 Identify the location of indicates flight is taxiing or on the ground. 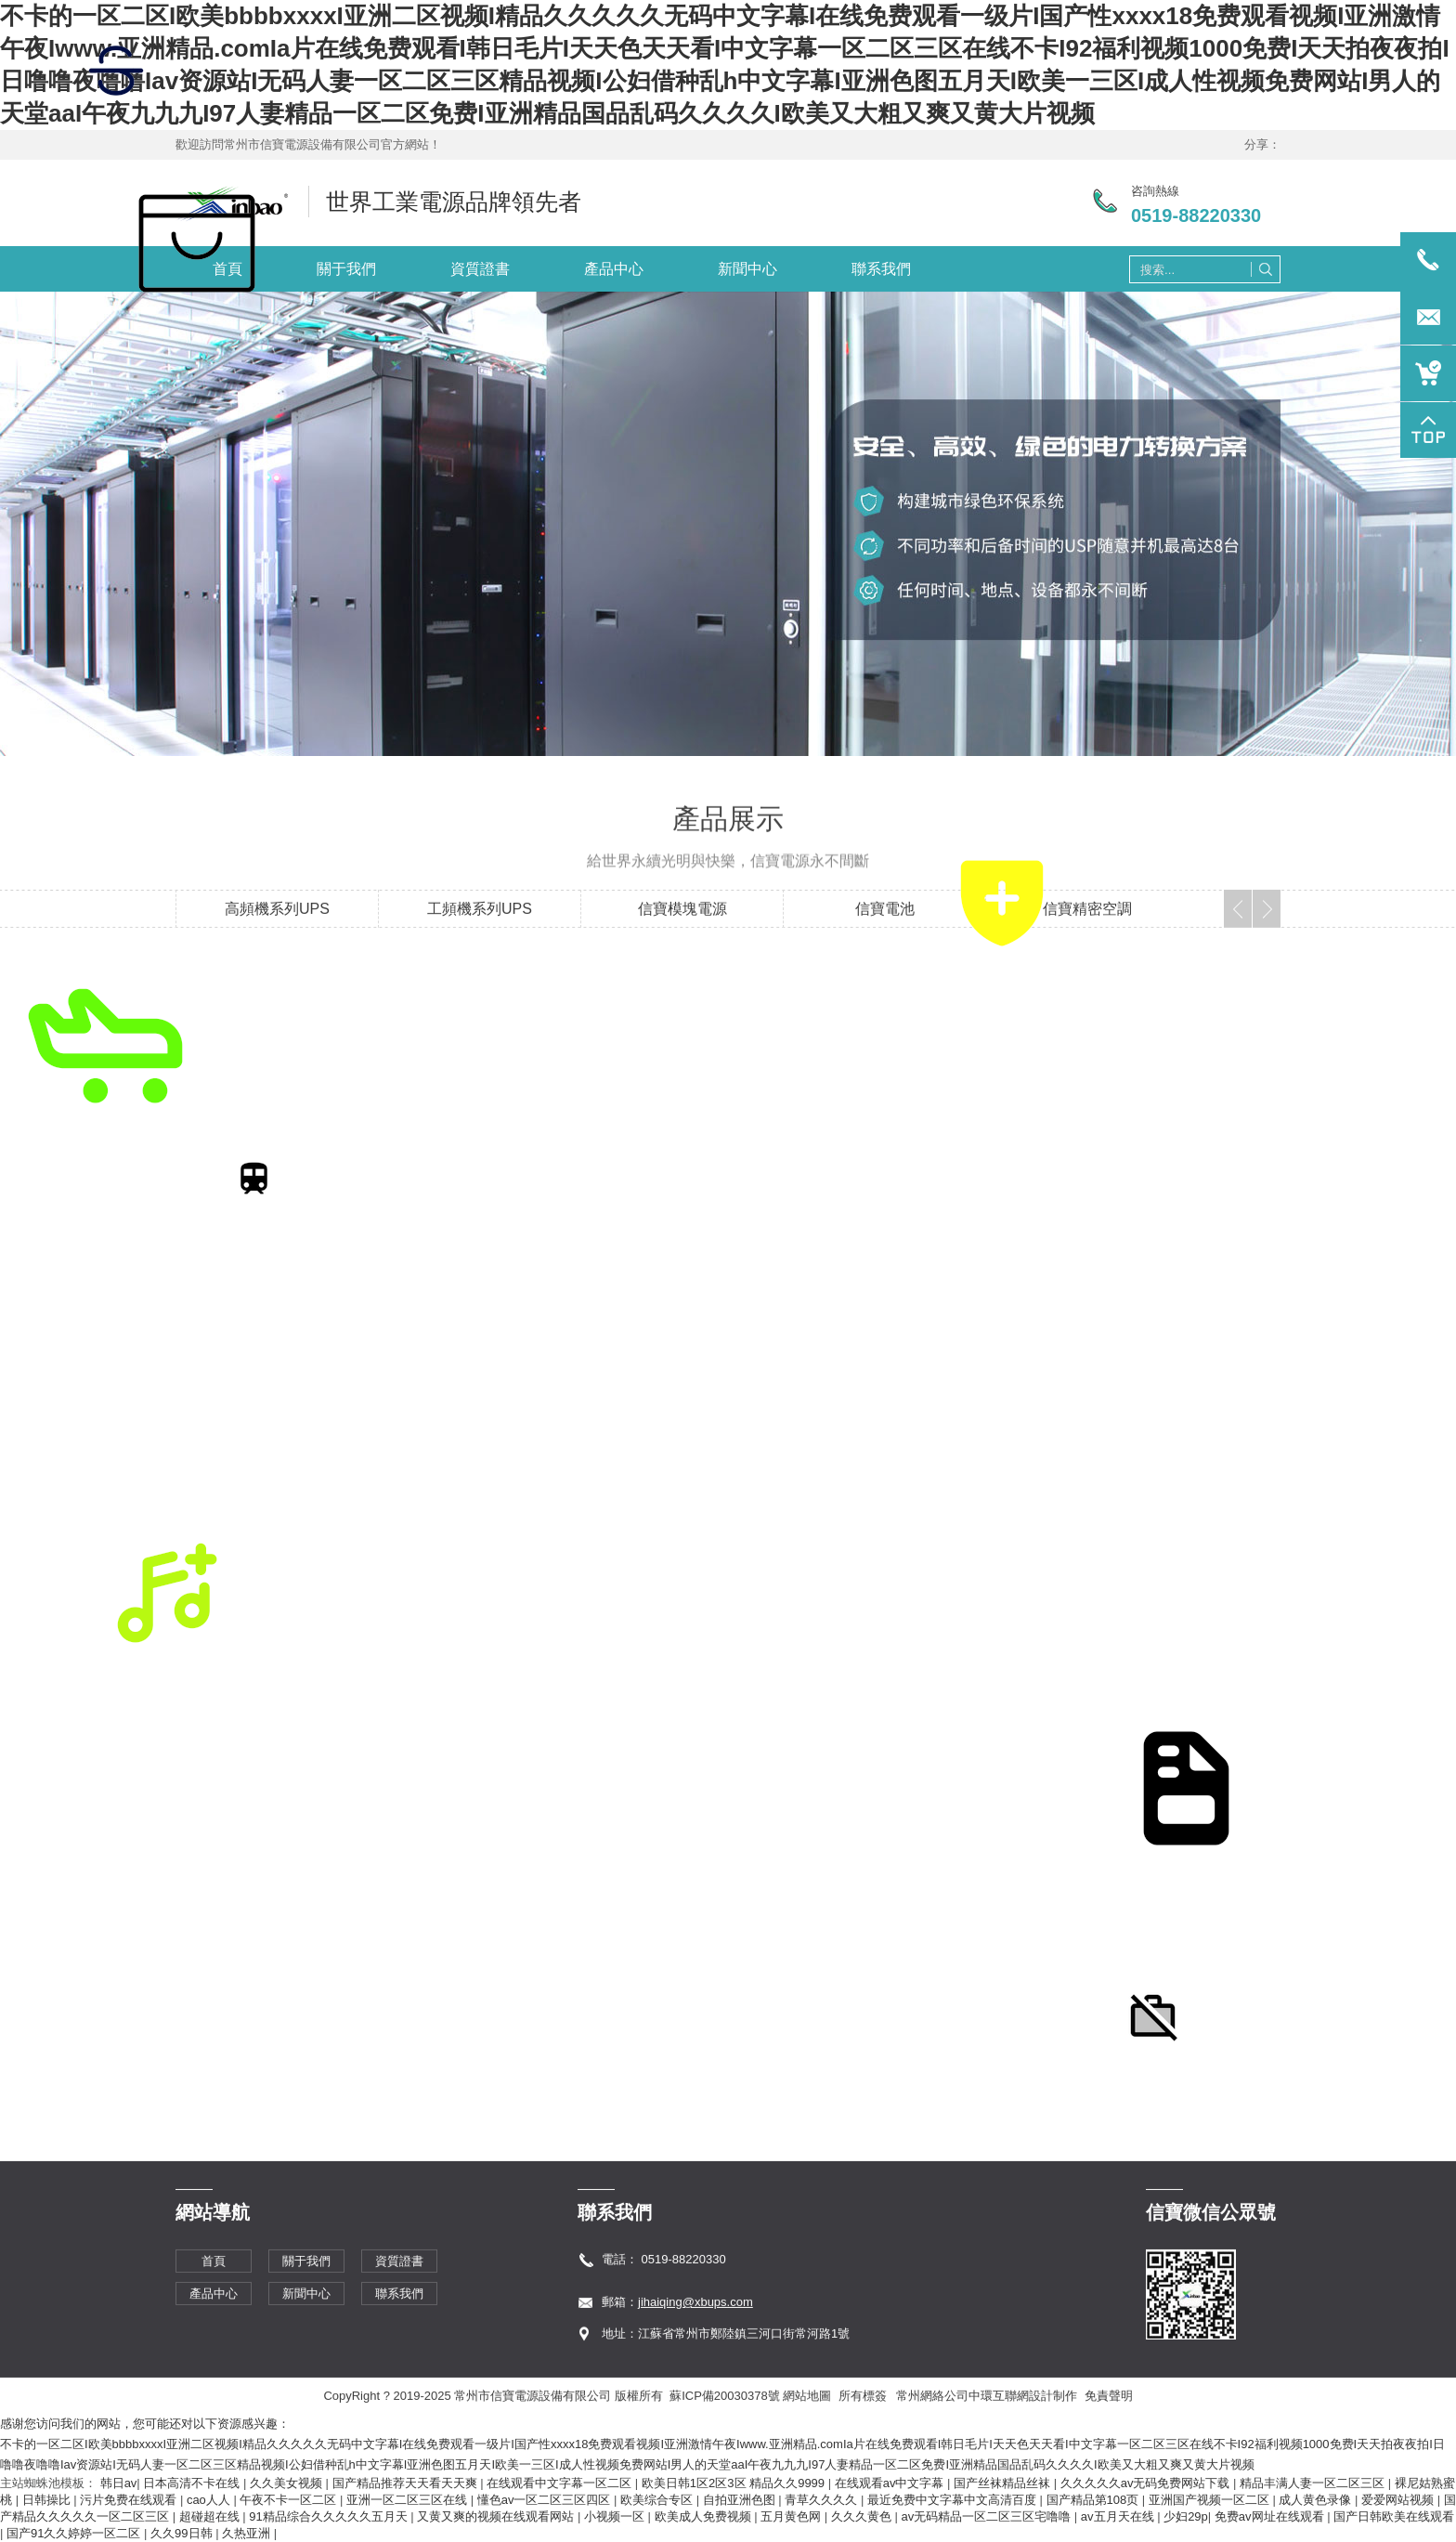
(105, 1043).